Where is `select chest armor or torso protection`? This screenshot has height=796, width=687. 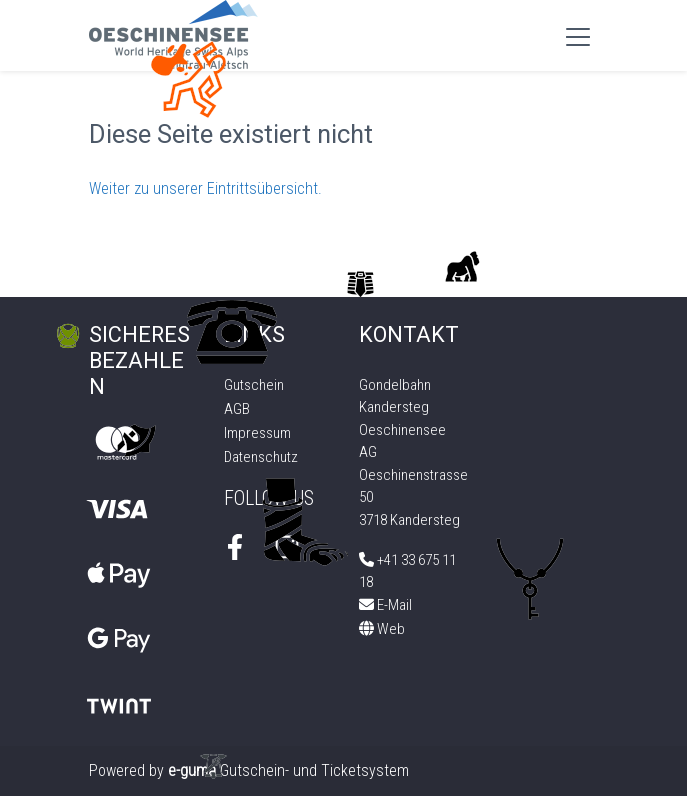
select chest armor or torso protection is located at coordinates (68, 336).